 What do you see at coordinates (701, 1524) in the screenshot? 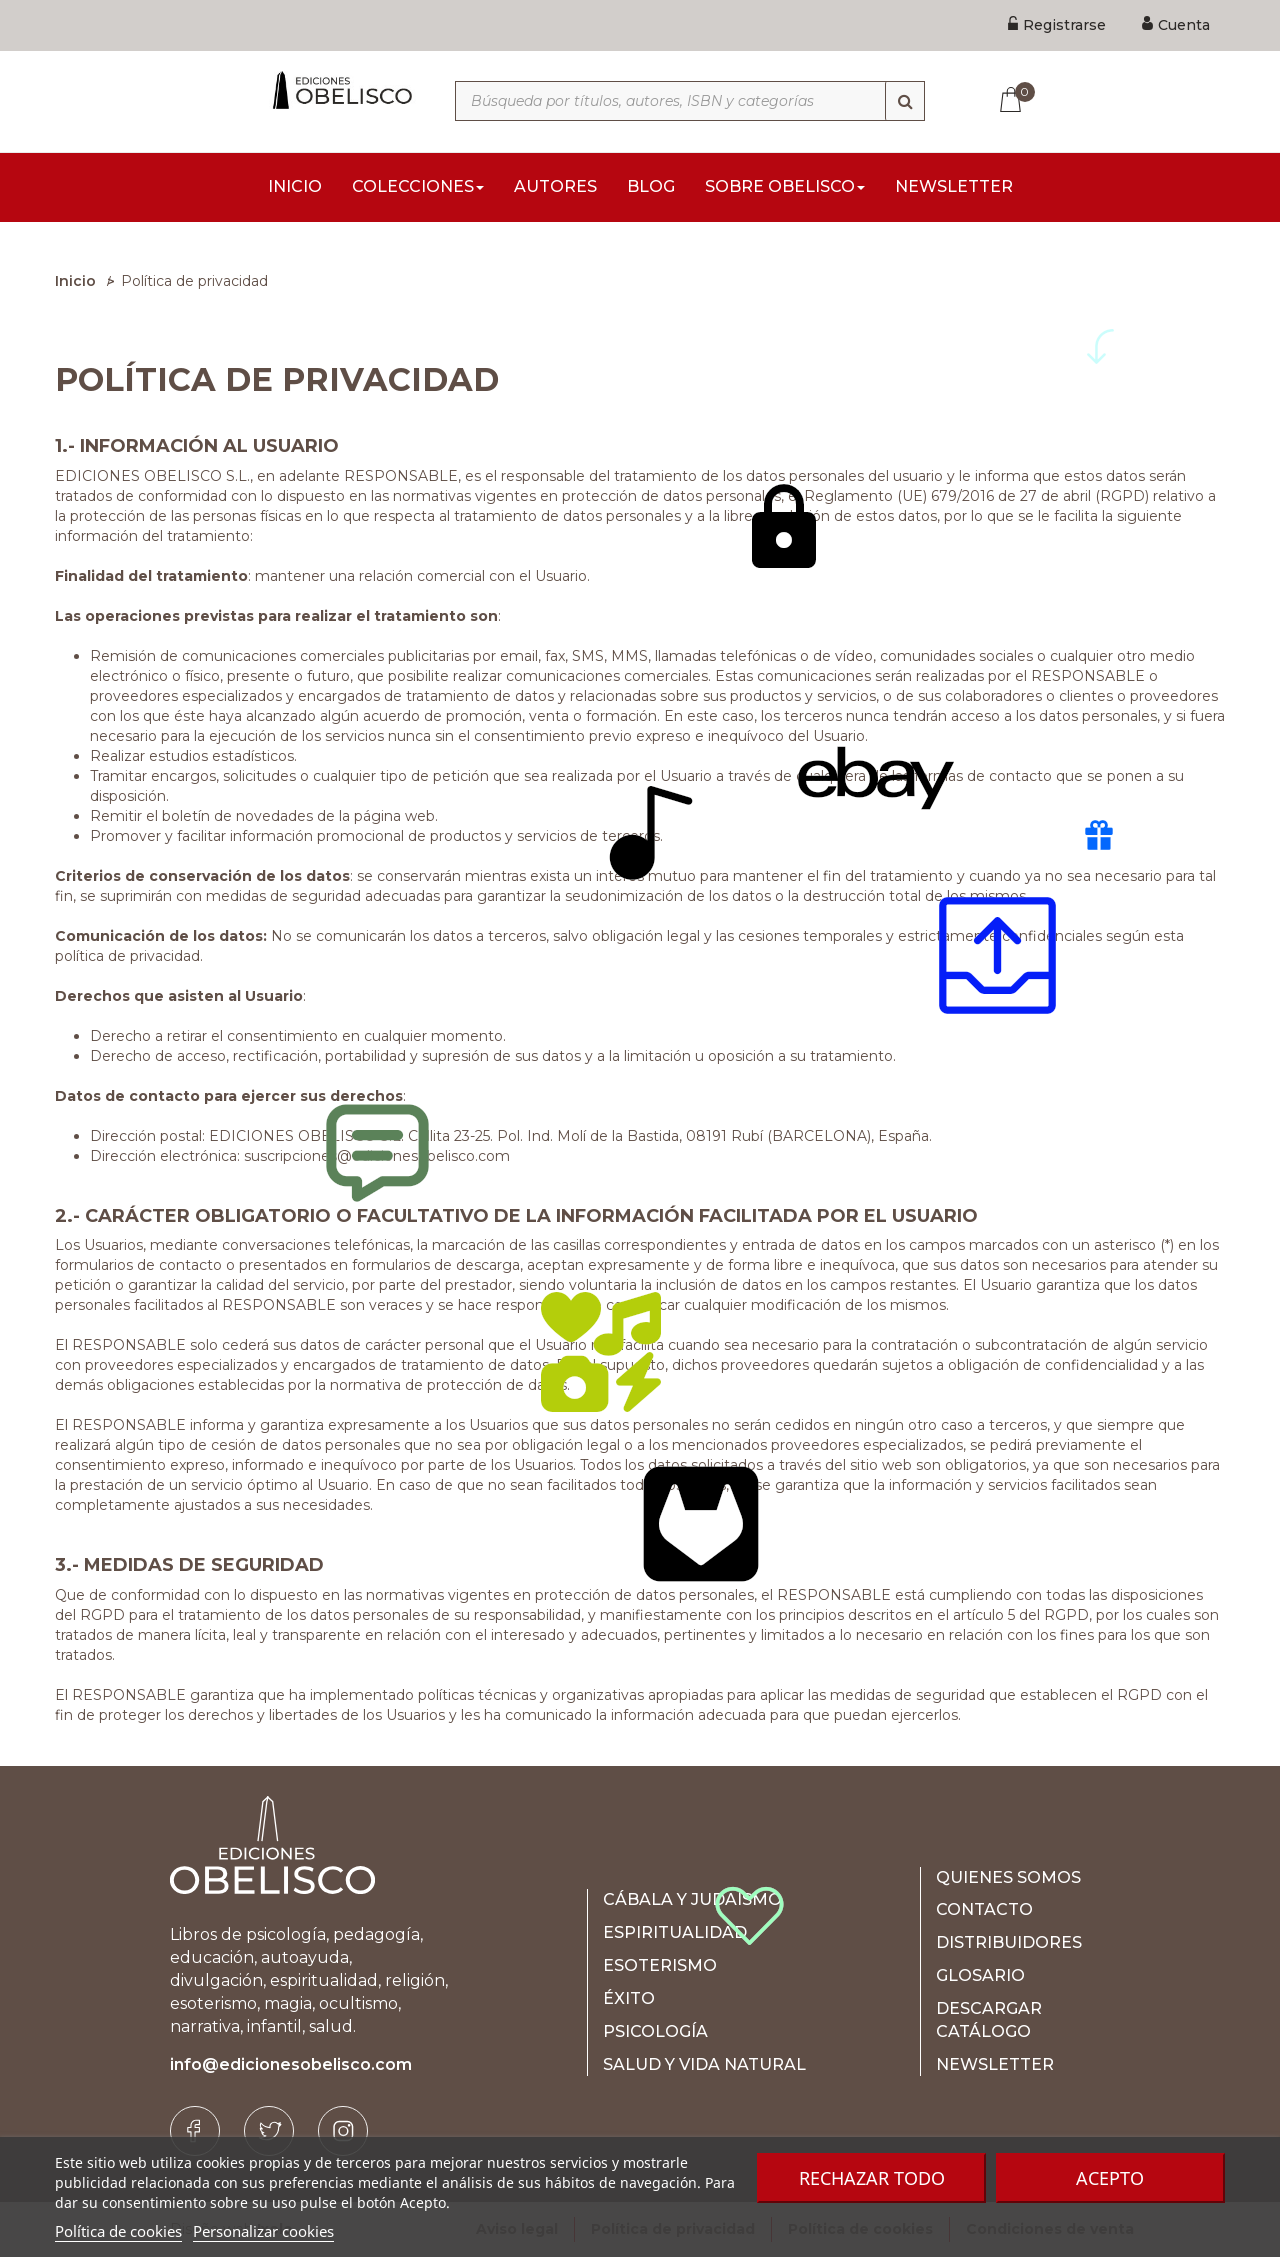
I see `open GitLab` at bounding box center [701, 1524].